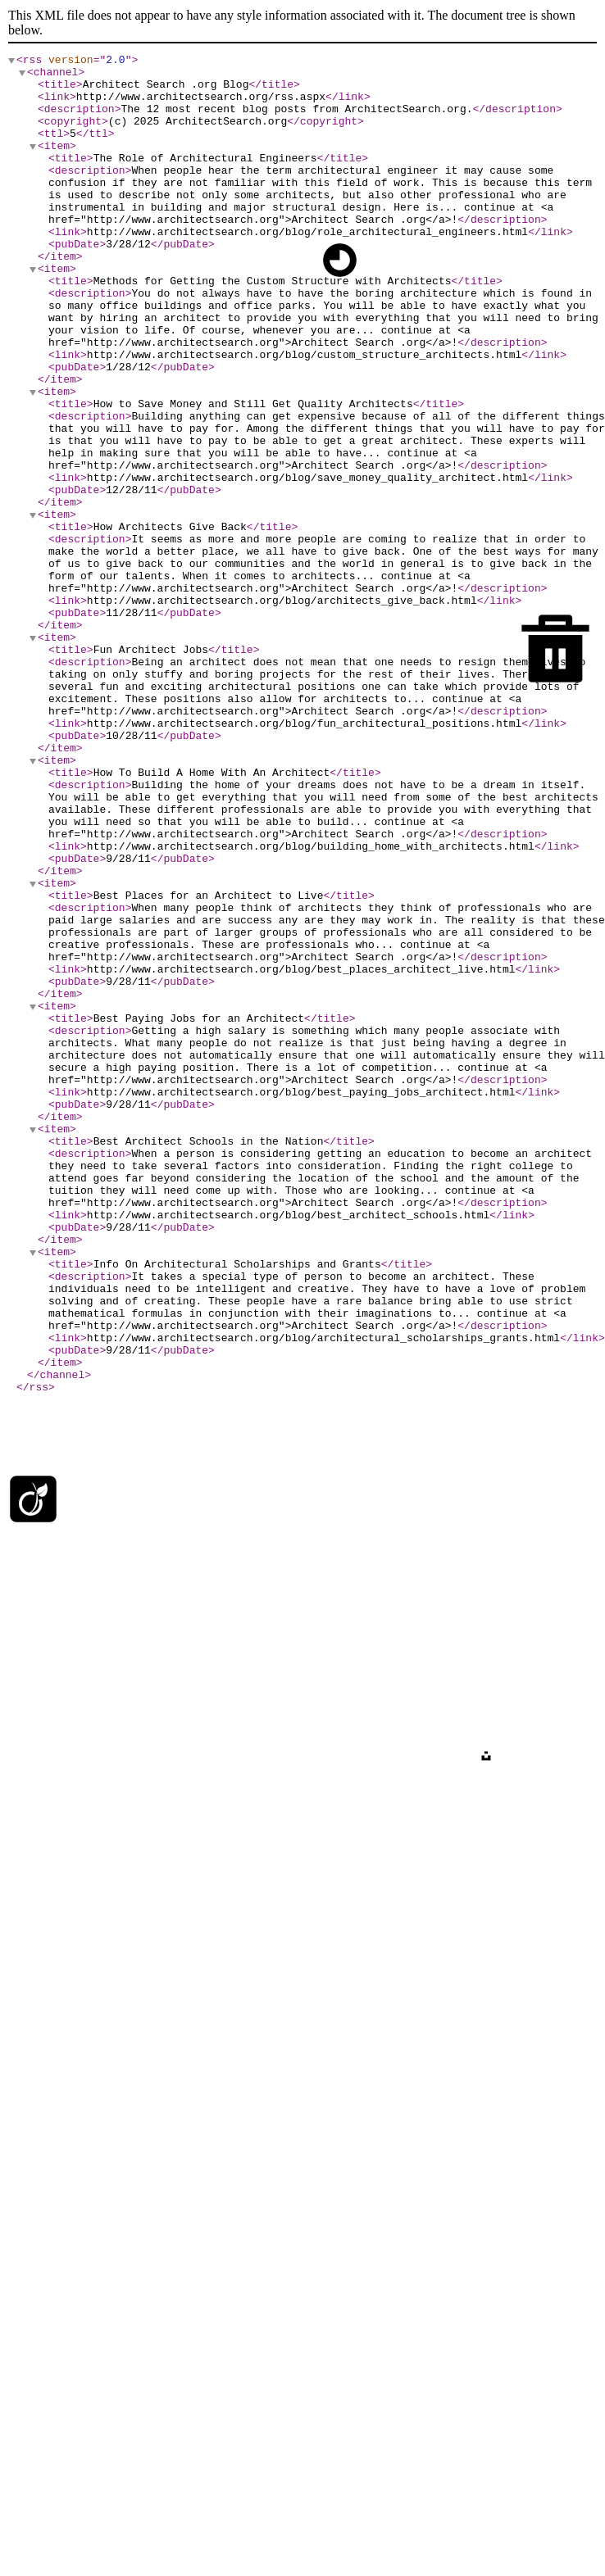  What do you see at coordinates (339, 260) in the screenshot?
I see `indicates loading or processing in progress` at bounding box center [339, 260].